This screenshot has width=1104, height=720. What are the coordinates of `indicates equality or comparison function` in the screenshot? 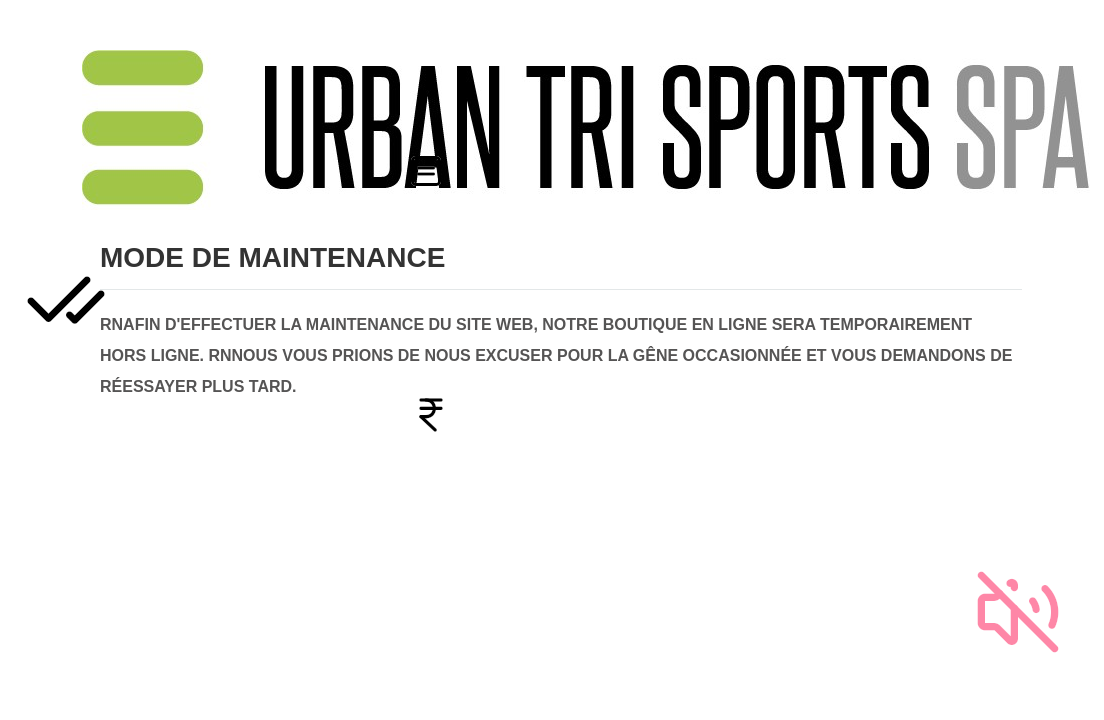 It's located at (426, 171).